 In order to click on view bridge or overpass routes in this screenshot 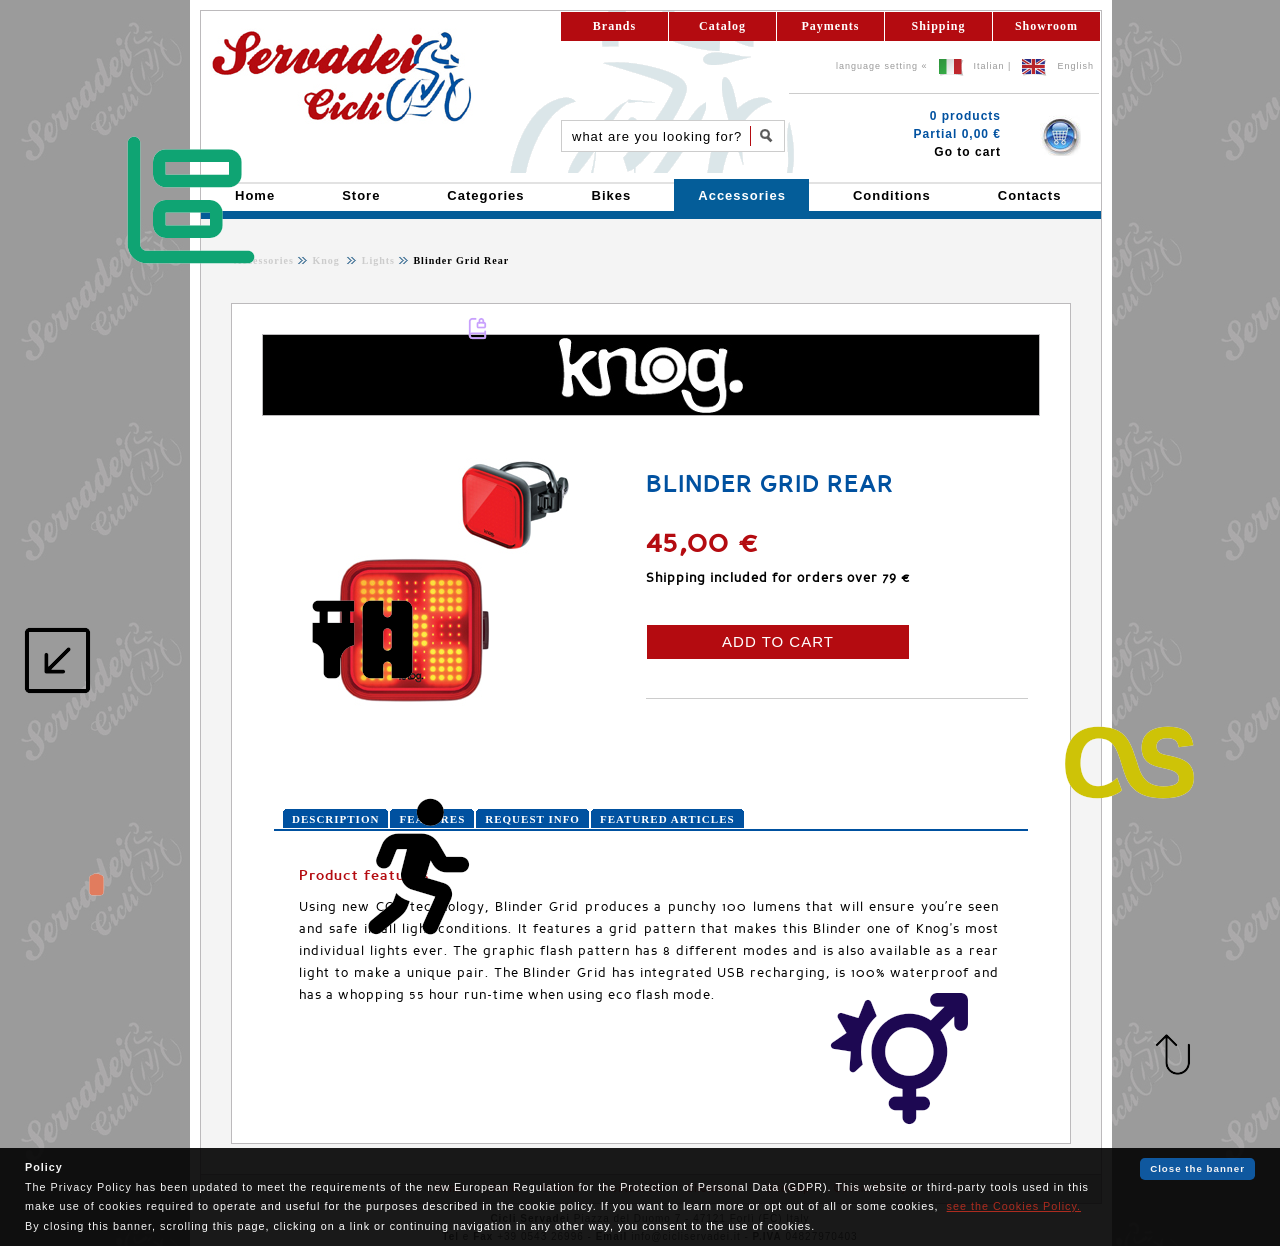, I will do `click(362, 639)`.